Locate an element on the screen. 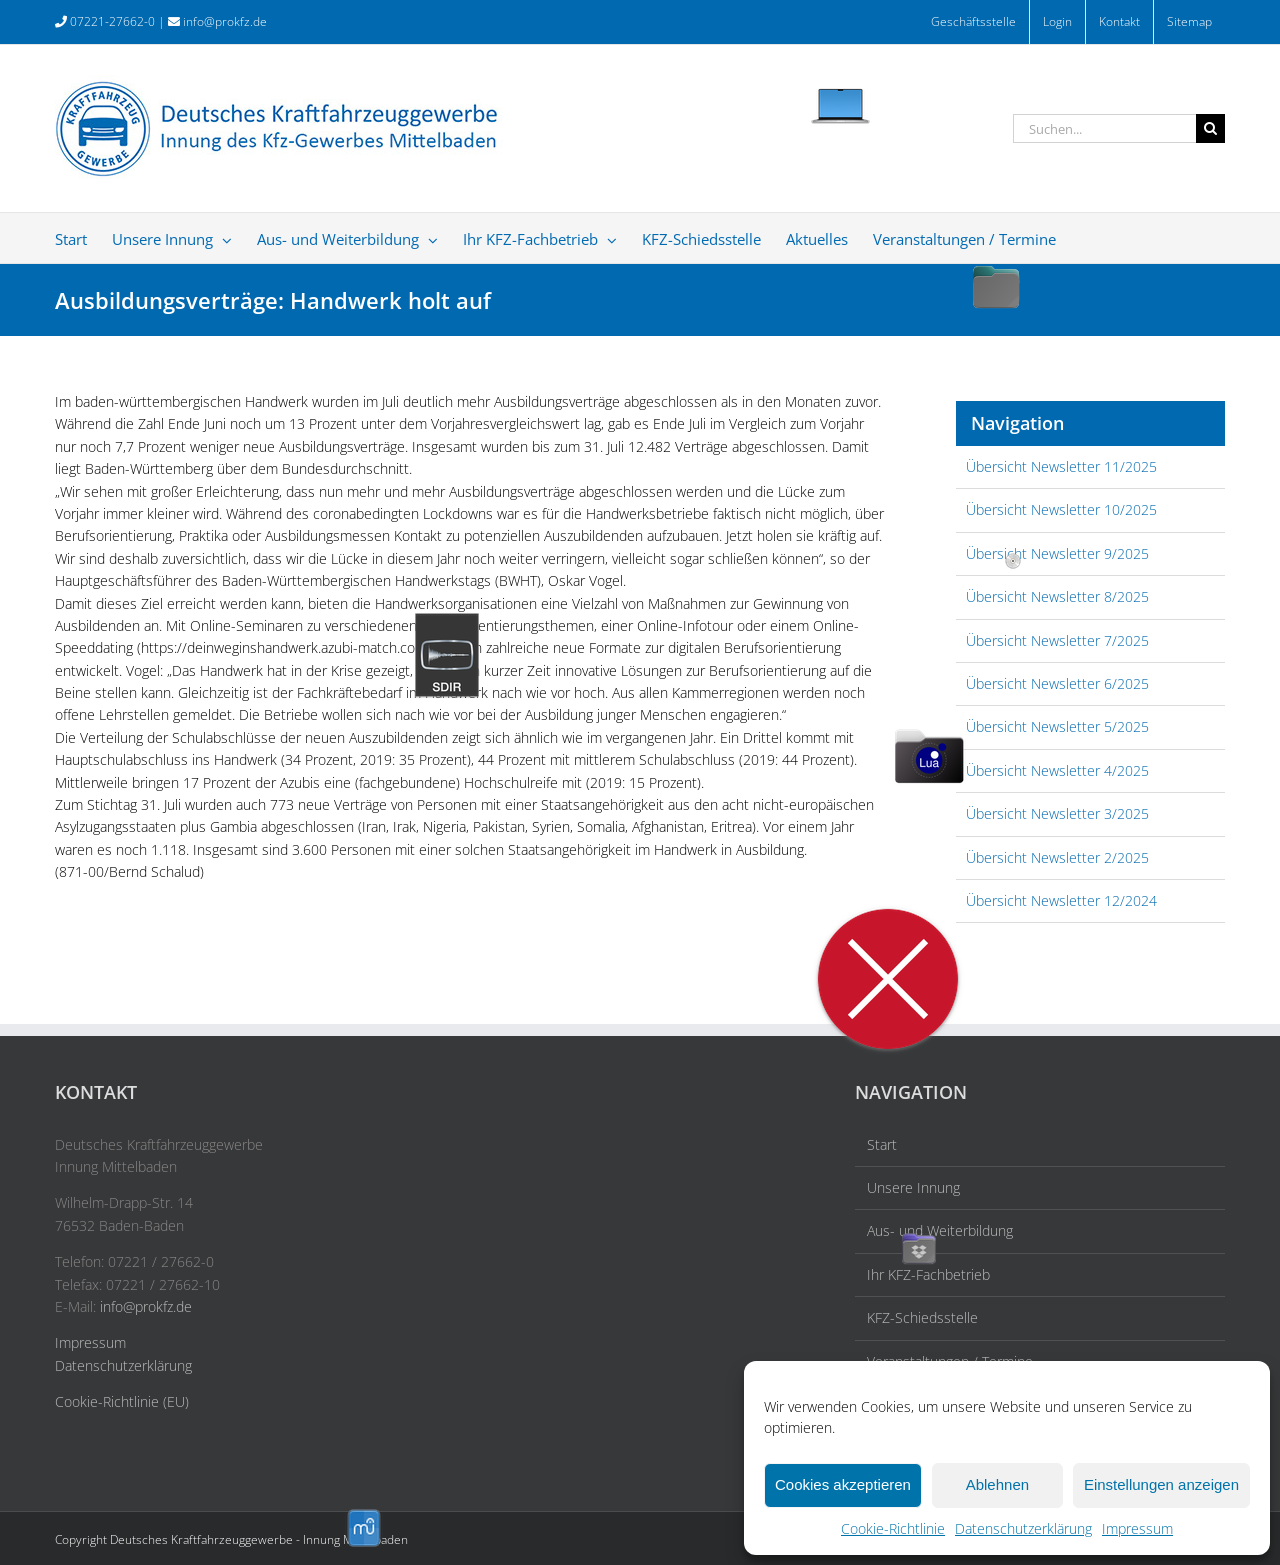  folder containing lua scripts or projects is located at coordinates (929, 758).